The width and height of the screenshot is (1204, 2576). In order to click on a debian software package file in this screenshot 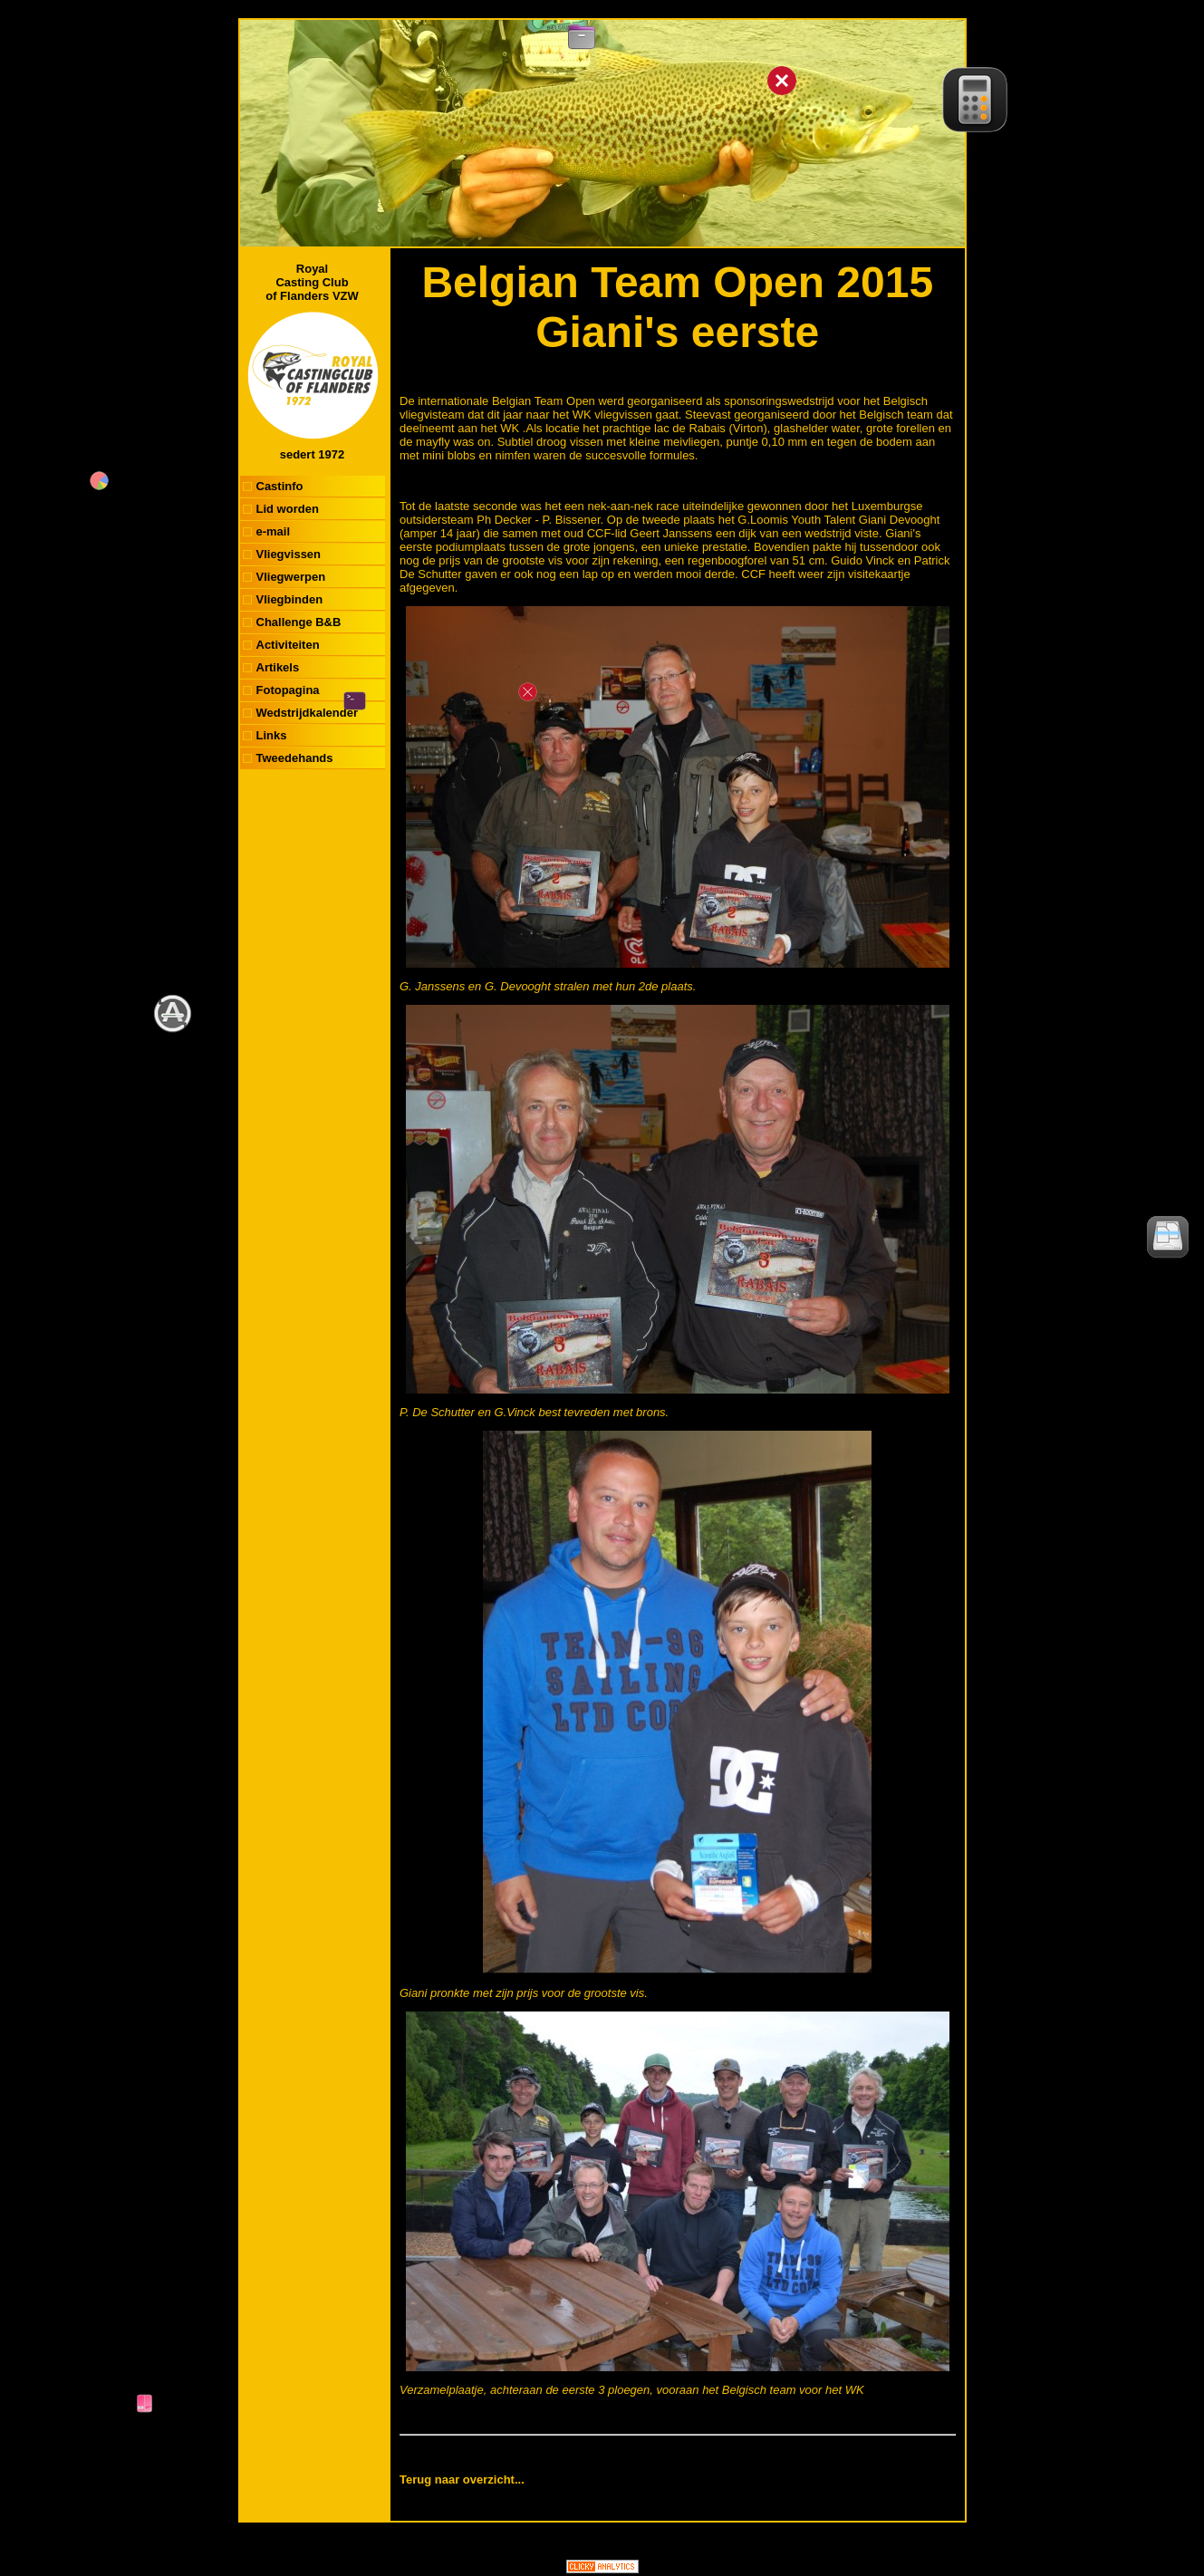, I will do `click(144, 2403)`.